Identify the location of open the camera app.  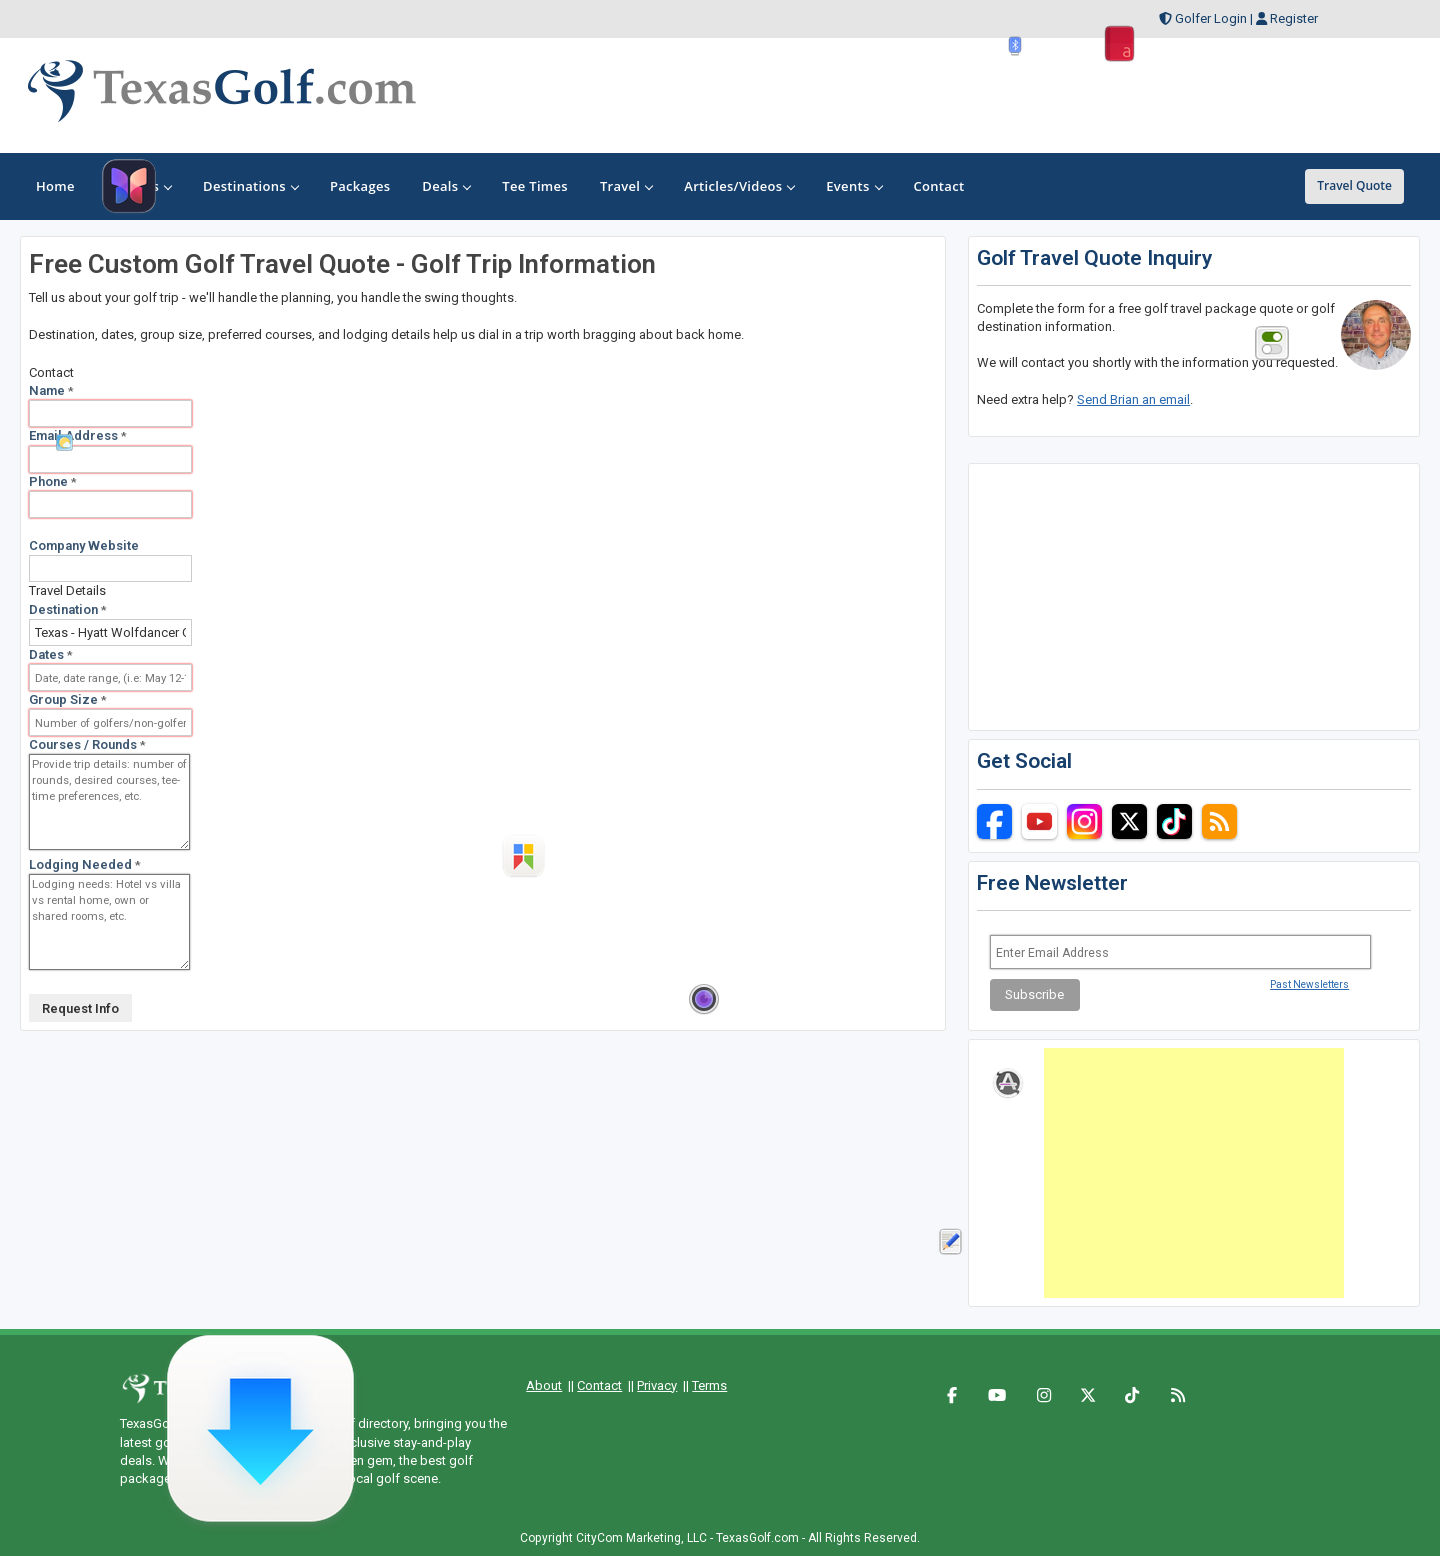
(704, 999).